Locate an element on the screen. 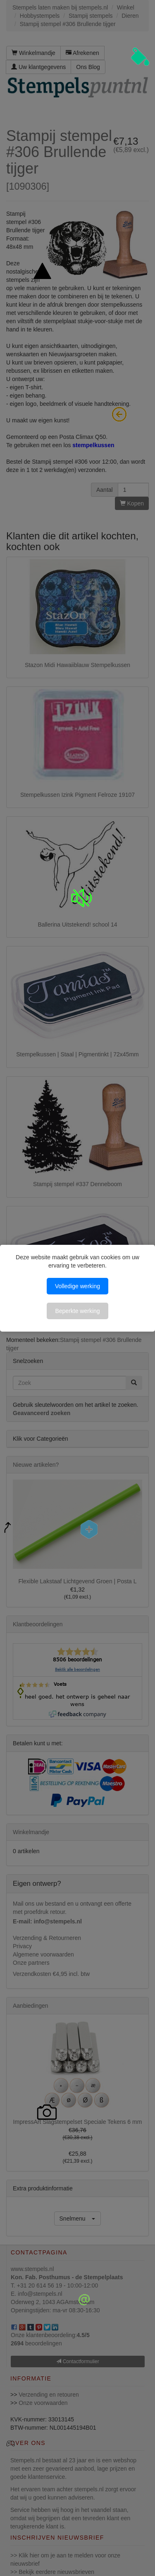 This screenshot has width=155, height=2576. go back to the previous screen is located at coordinates (119, 414).